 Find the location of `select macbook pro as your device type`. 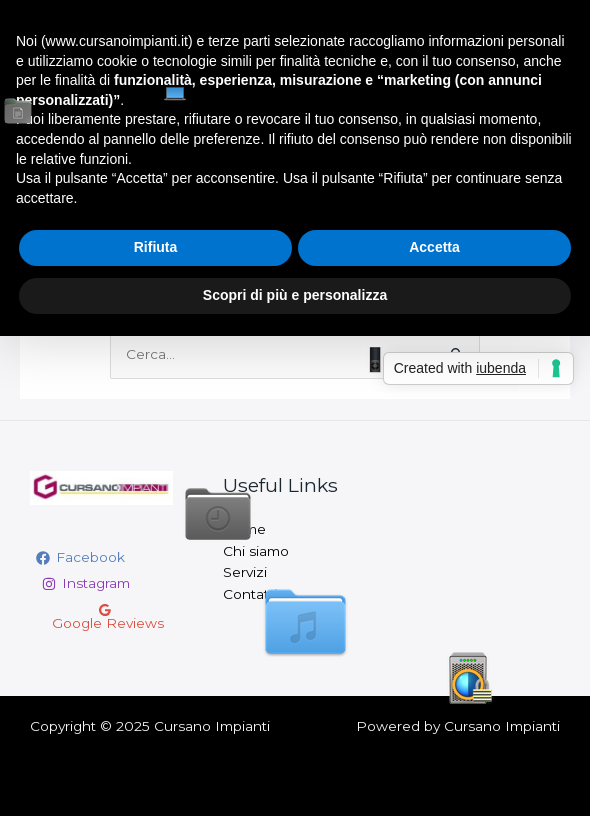

select macbook pro as your device type is located at coordinates (175, 93).